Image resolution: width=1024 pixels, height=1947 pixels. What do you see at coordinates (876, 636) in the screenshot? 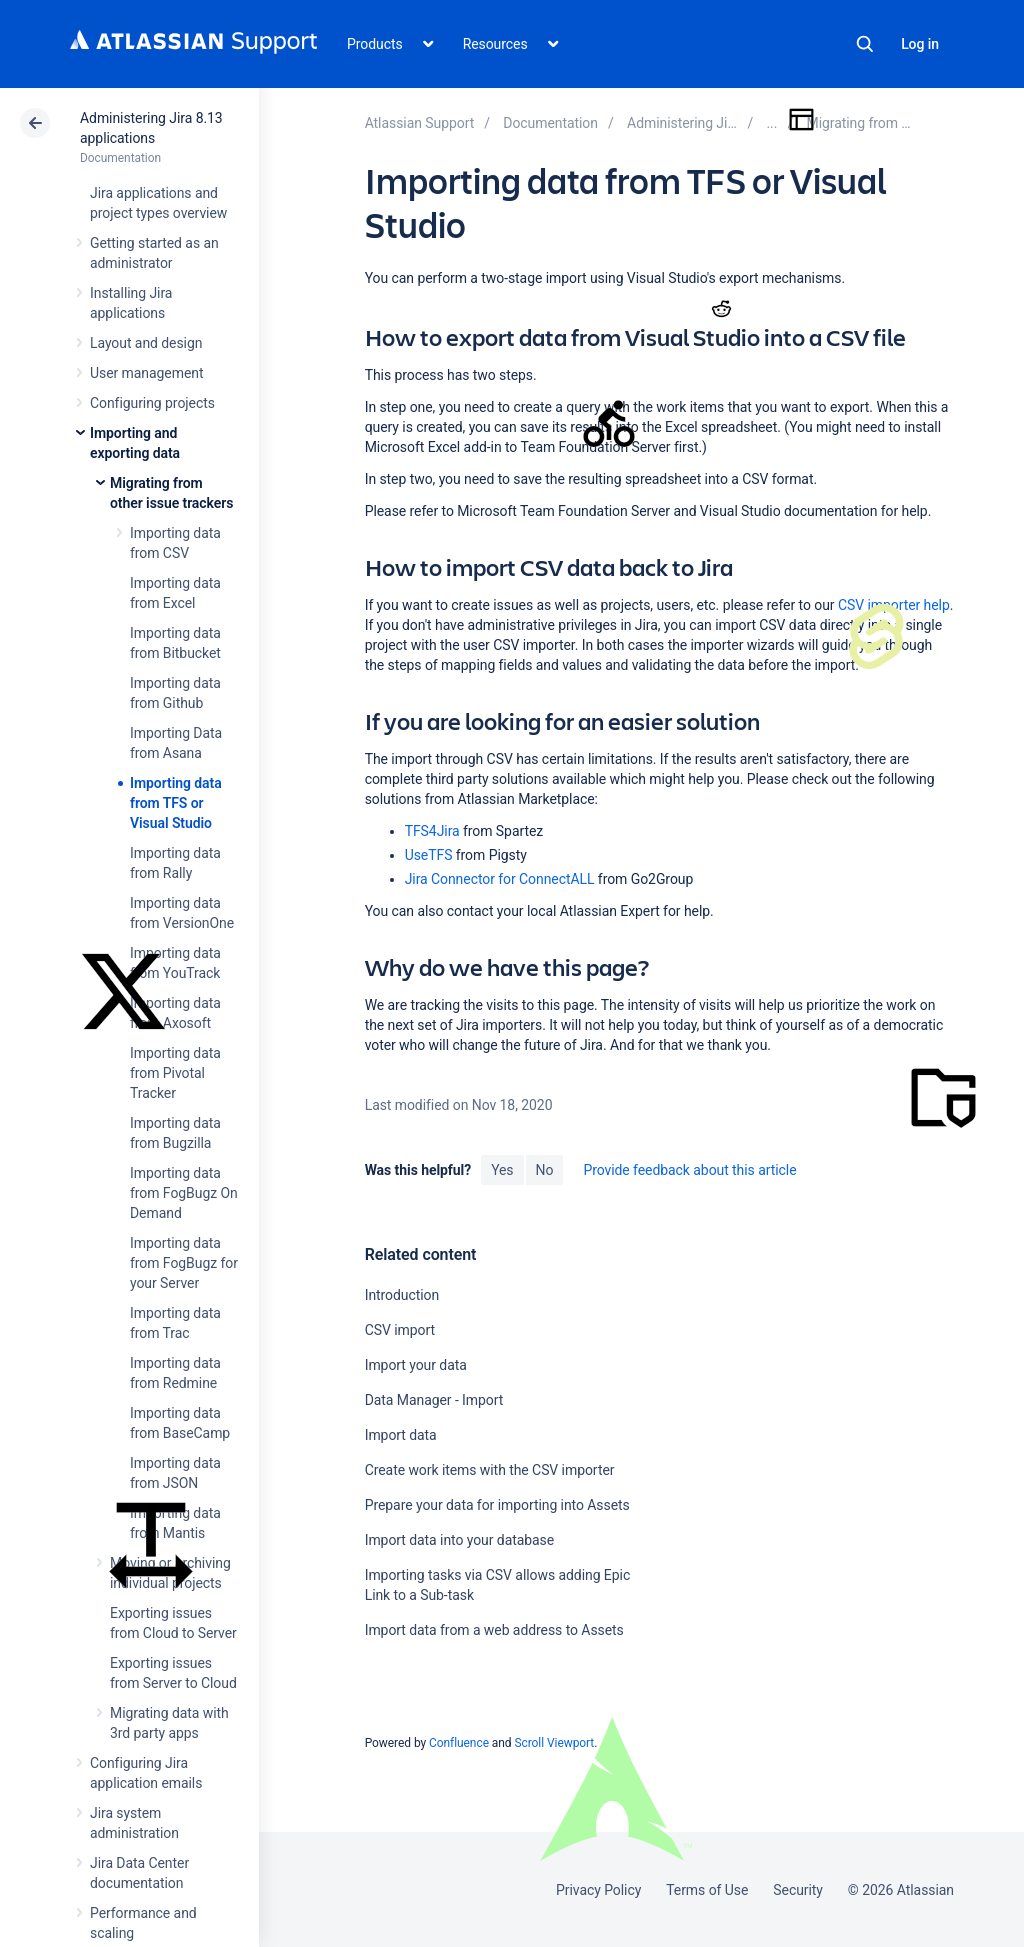
I see `svelte framework logo` at bounding box center [876, 636].